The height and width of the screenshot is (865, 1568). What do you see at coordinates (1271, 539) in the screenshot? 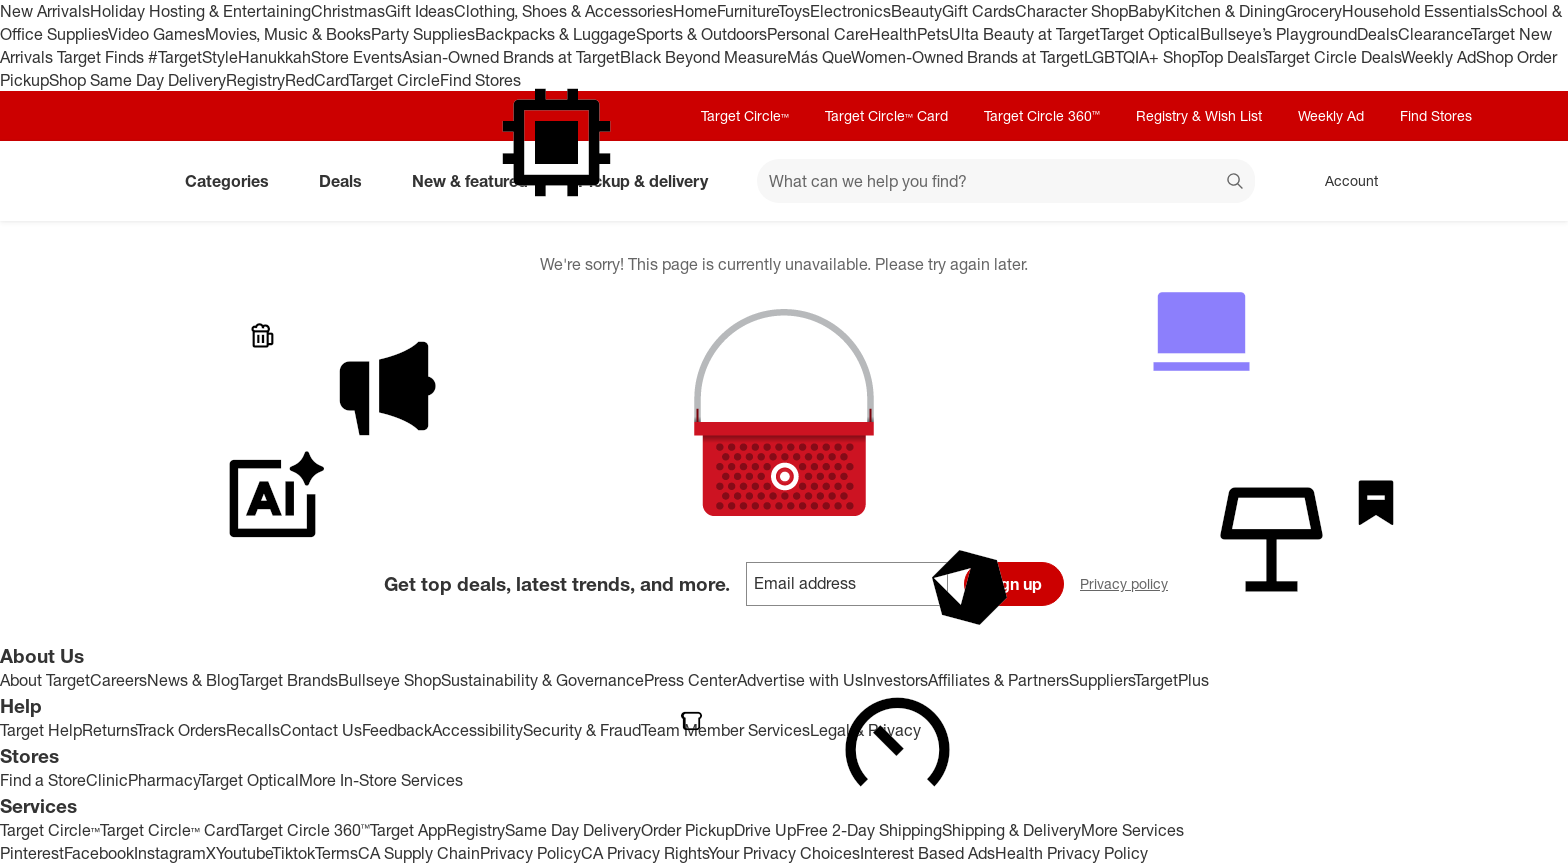
I see `open Apple Keynote presentation app` at bounding box center [1271, 539].